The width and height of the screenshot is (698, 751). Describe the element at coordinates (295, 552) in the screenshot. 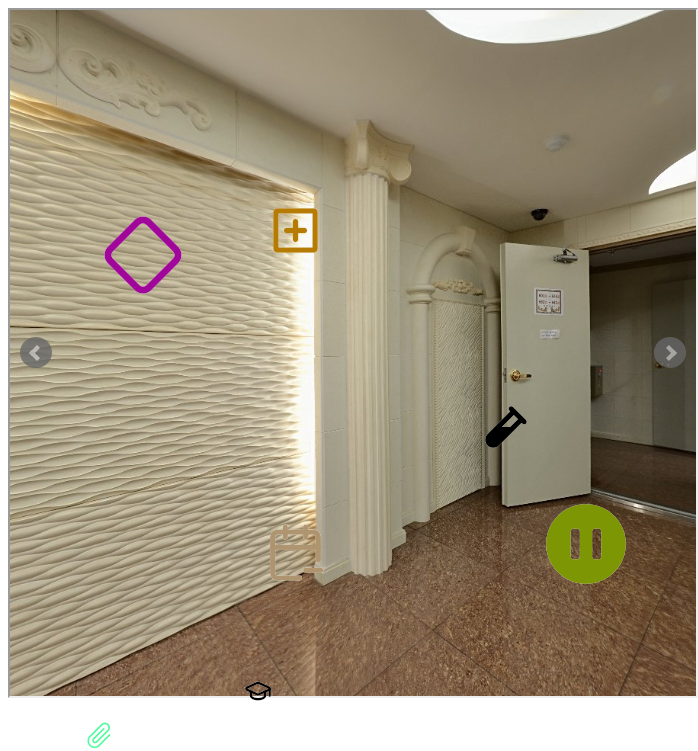

I see `remove an event from your calendar` at that location.